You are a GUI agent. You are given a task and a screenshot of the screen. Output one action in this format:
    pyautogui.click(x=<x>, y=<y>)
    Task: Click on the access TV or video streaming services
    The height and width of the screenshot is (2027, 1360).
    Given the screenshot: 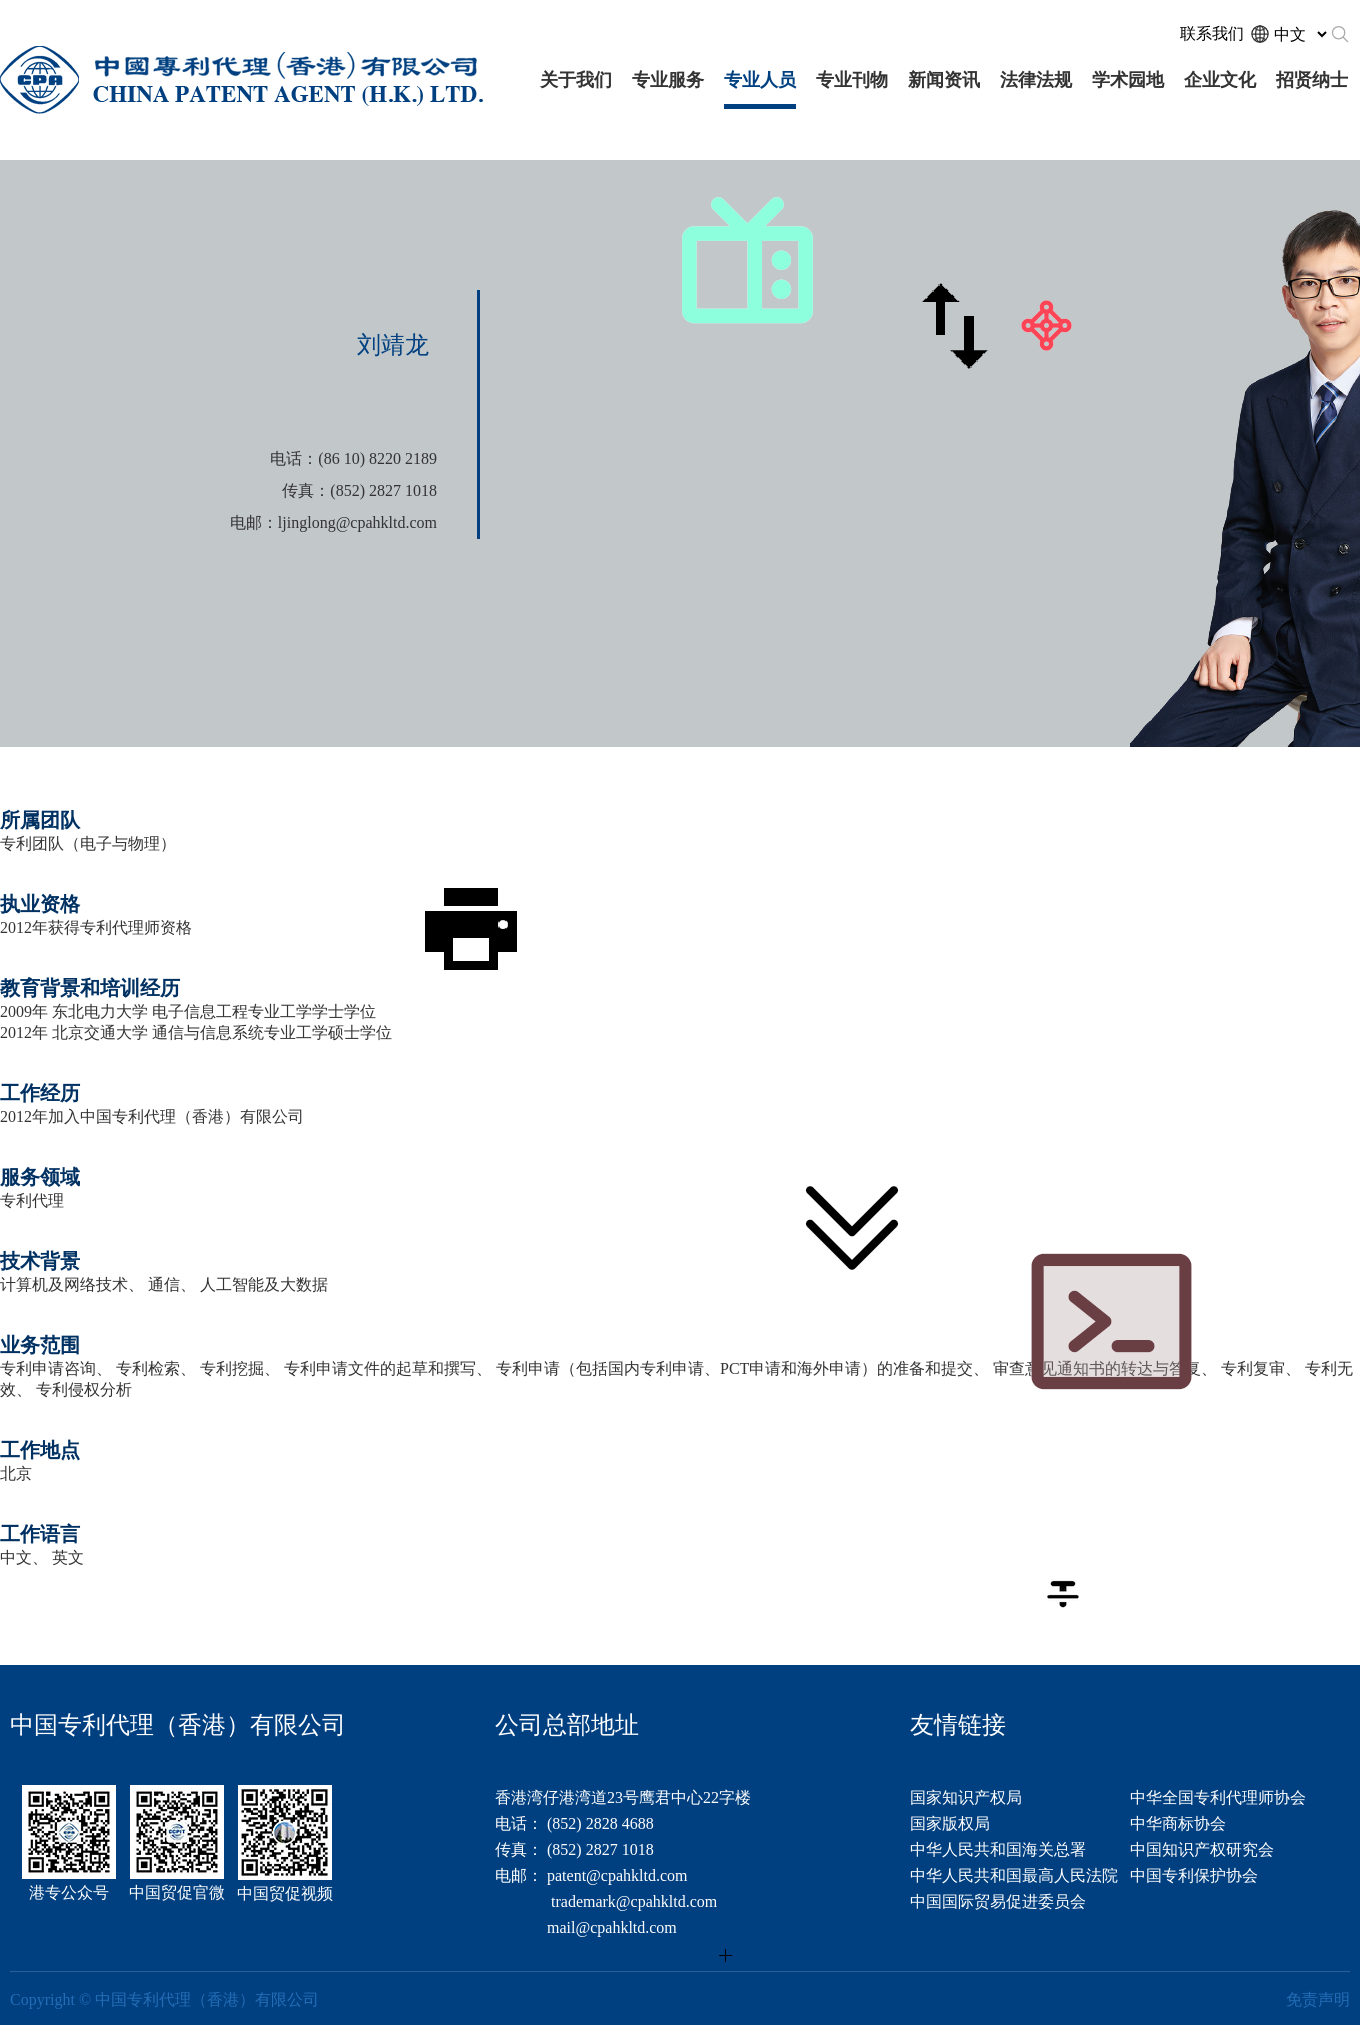 What is the action you would take?
    pyautogui.click(x=747, y=267)
    